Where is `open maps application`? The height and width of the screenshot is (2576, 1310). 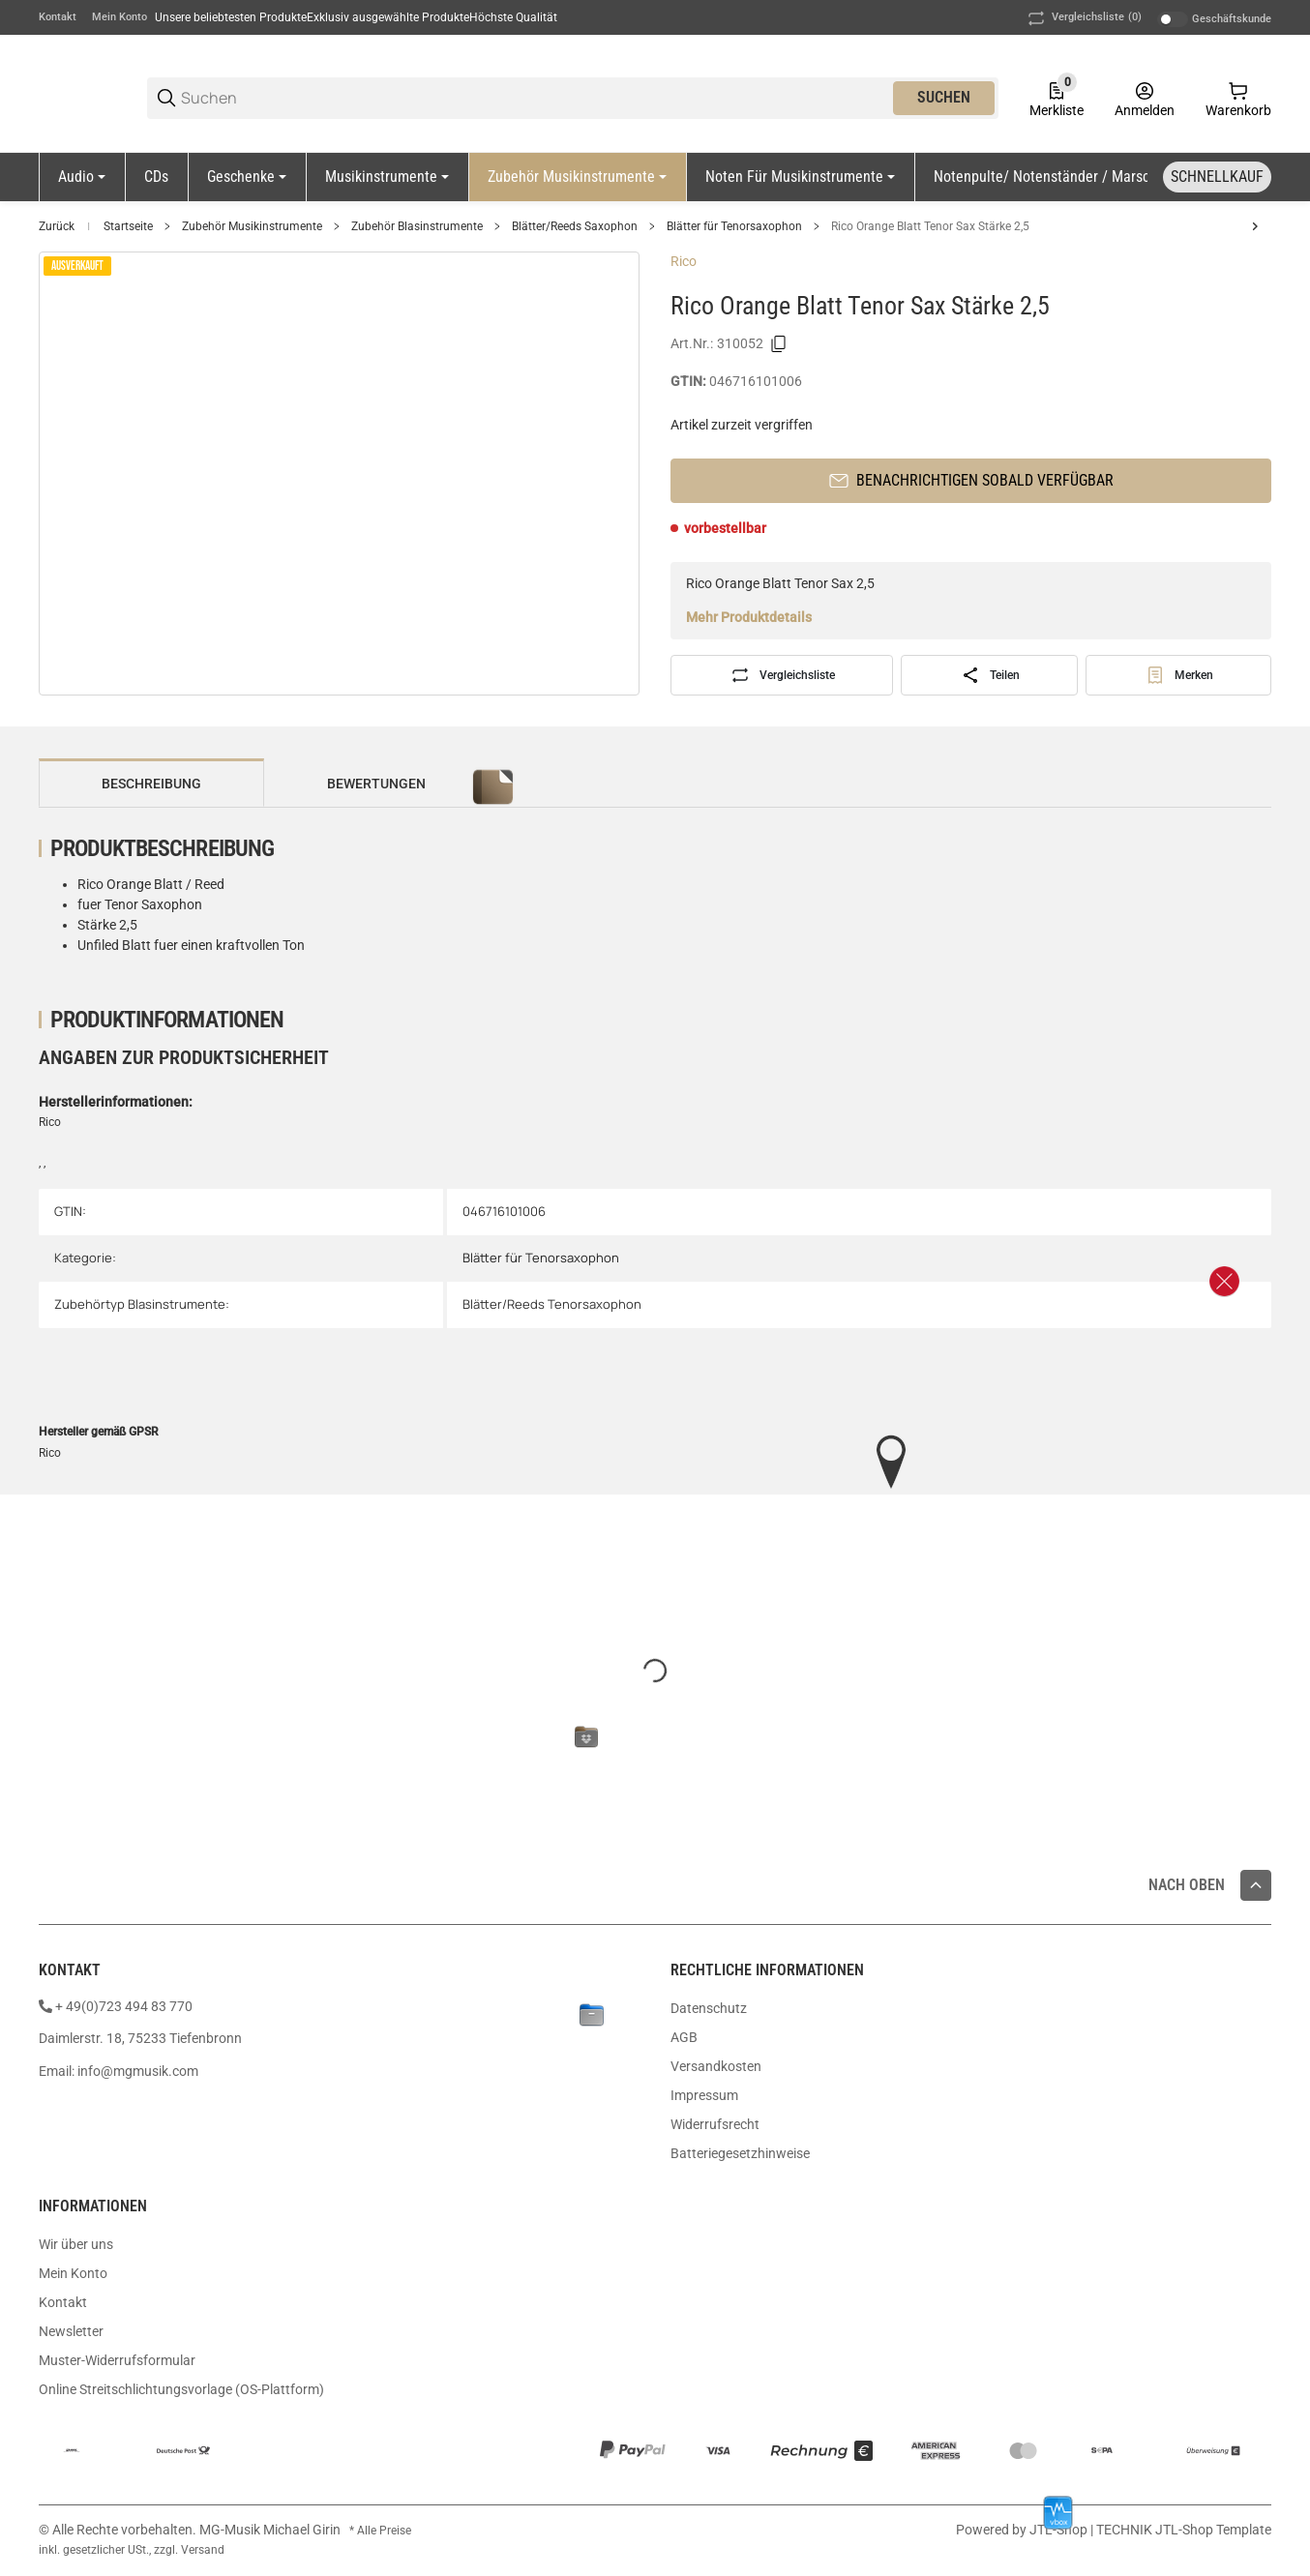 open maps application is located at coordinates (891, 1461).